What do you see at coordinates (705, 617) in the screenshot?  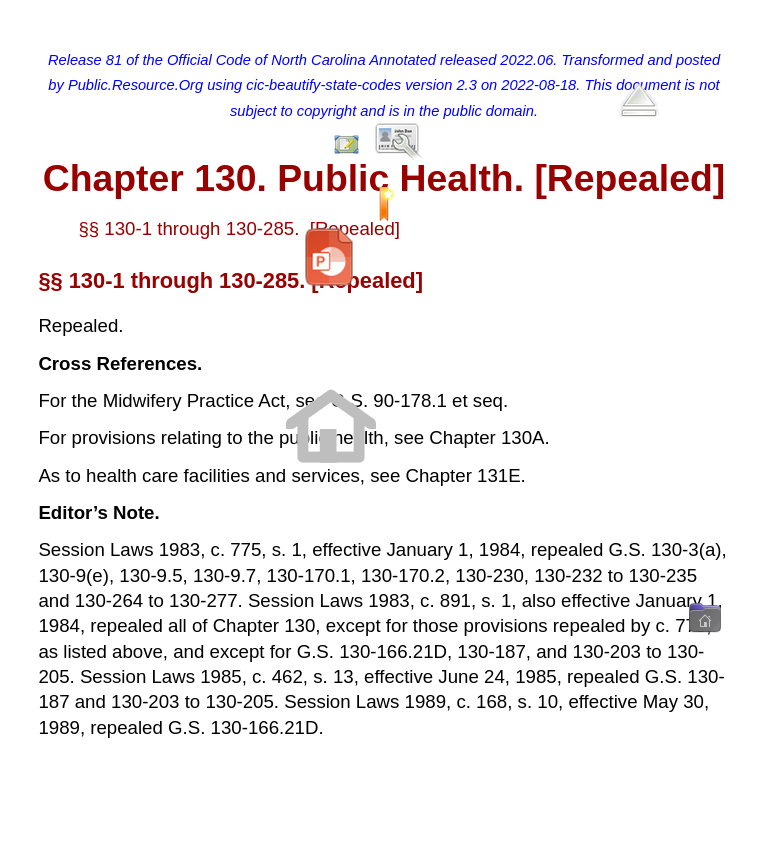 I see `access your home folder` at bounding box center [705, 617].